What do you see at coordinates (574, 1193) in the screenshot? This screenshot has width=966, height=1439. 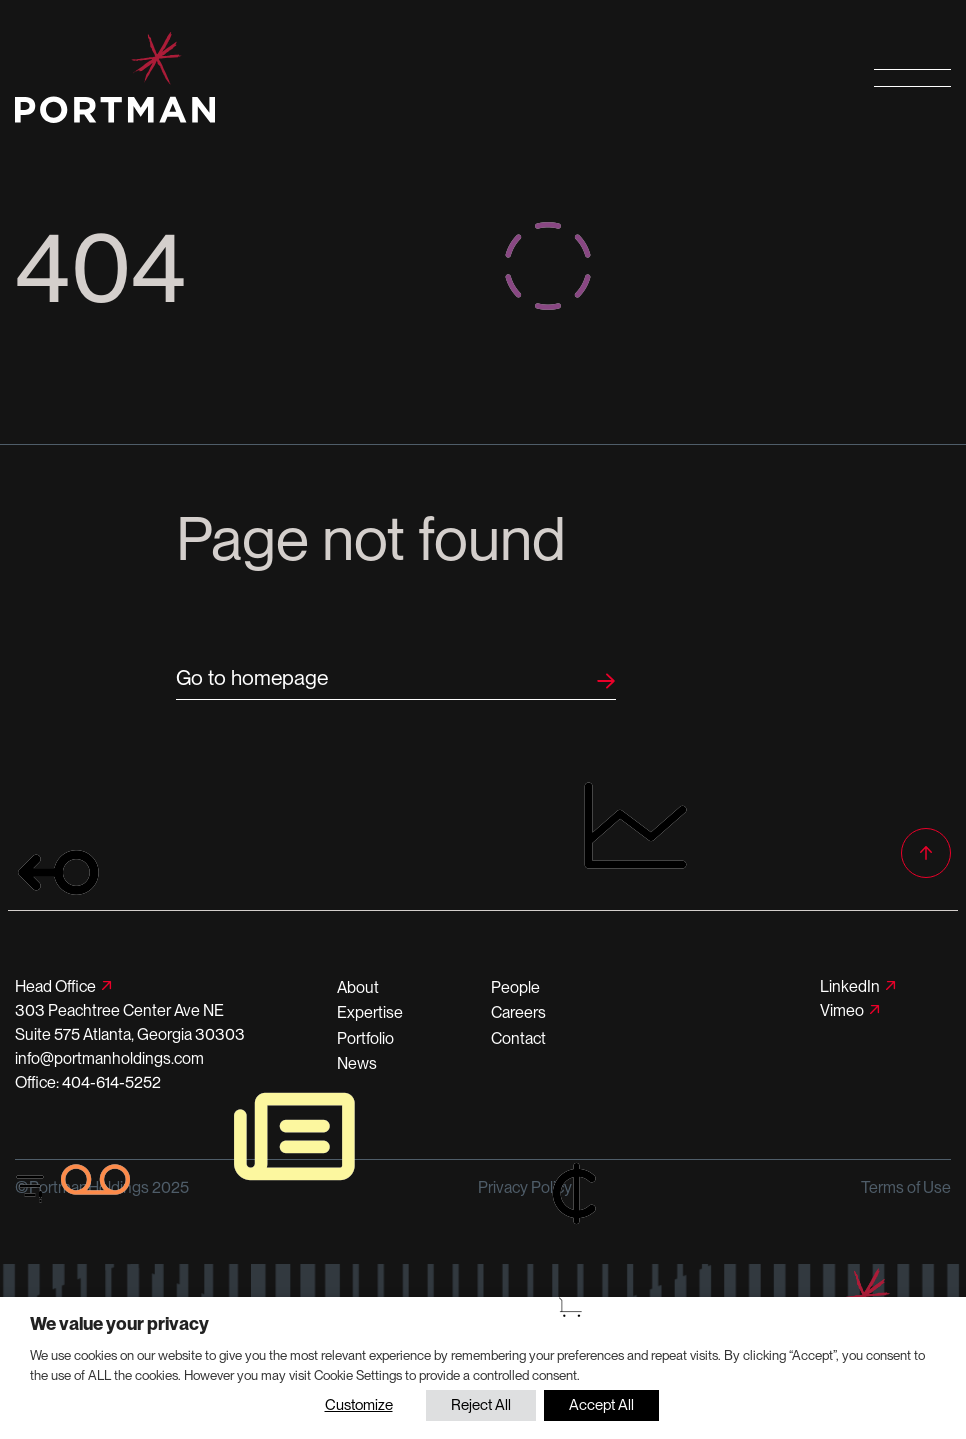 I see `indicates Ghanaian cedi currency` at bounding box center [574, 1193].